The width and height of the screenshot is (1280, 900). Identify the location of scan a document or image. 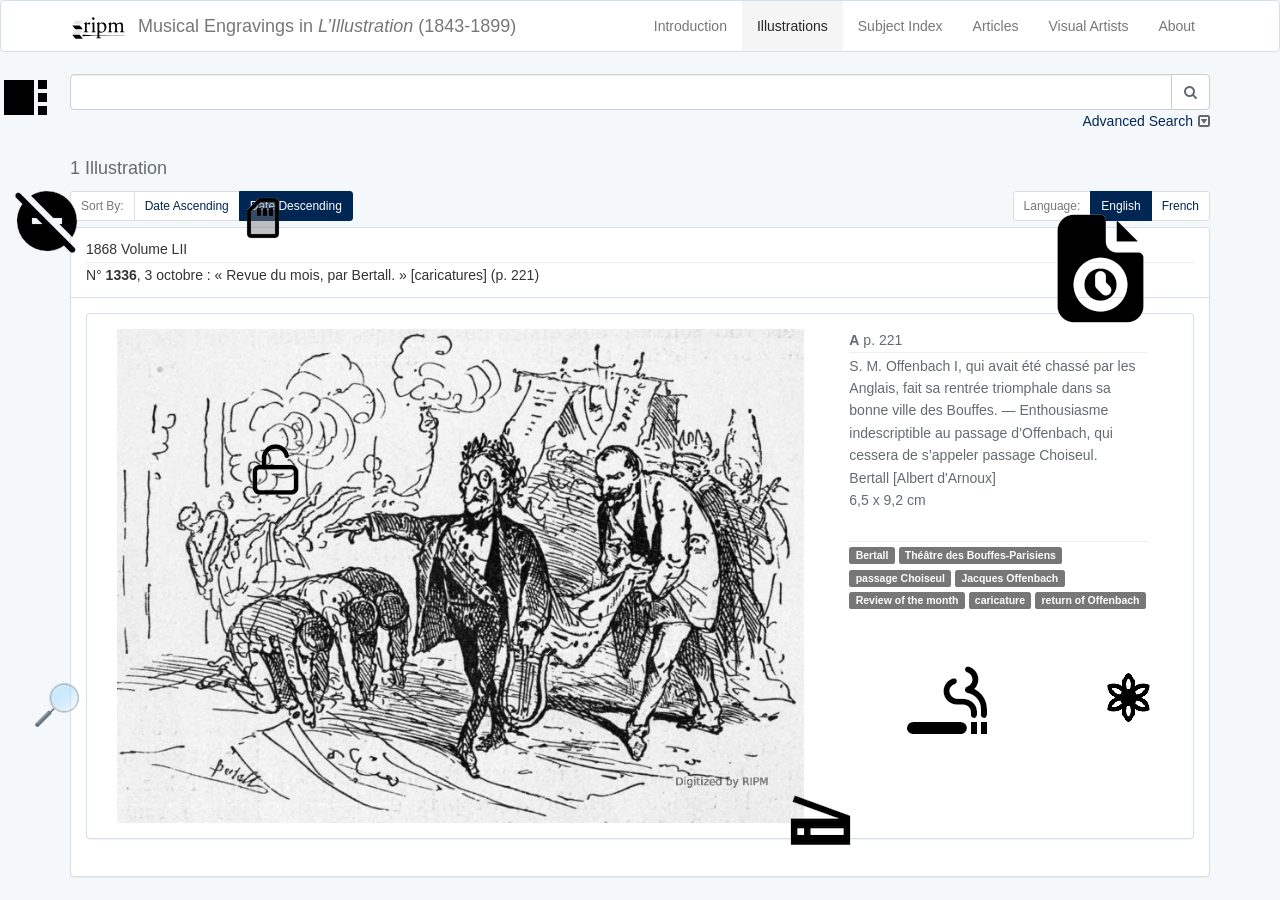
(820, 818).